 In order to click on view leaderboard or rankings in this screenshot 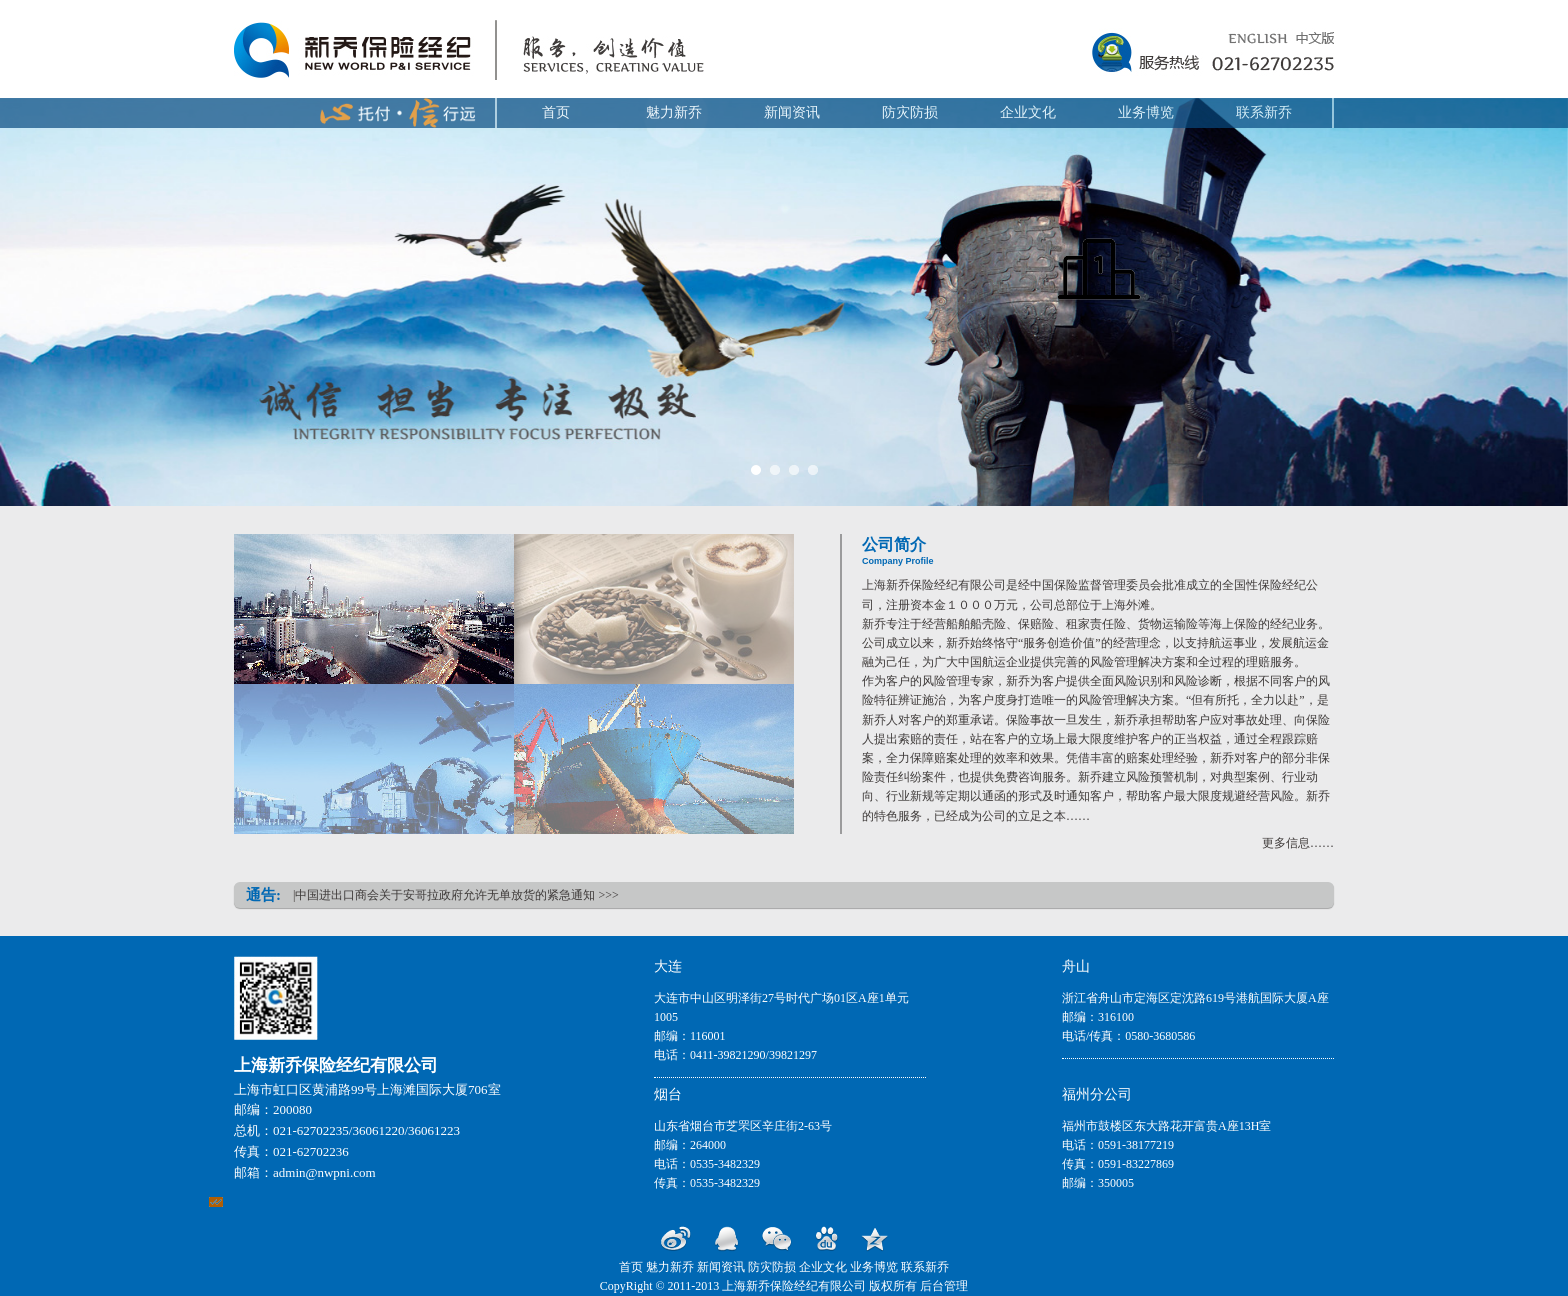, I will do `click(1099, 269)`.